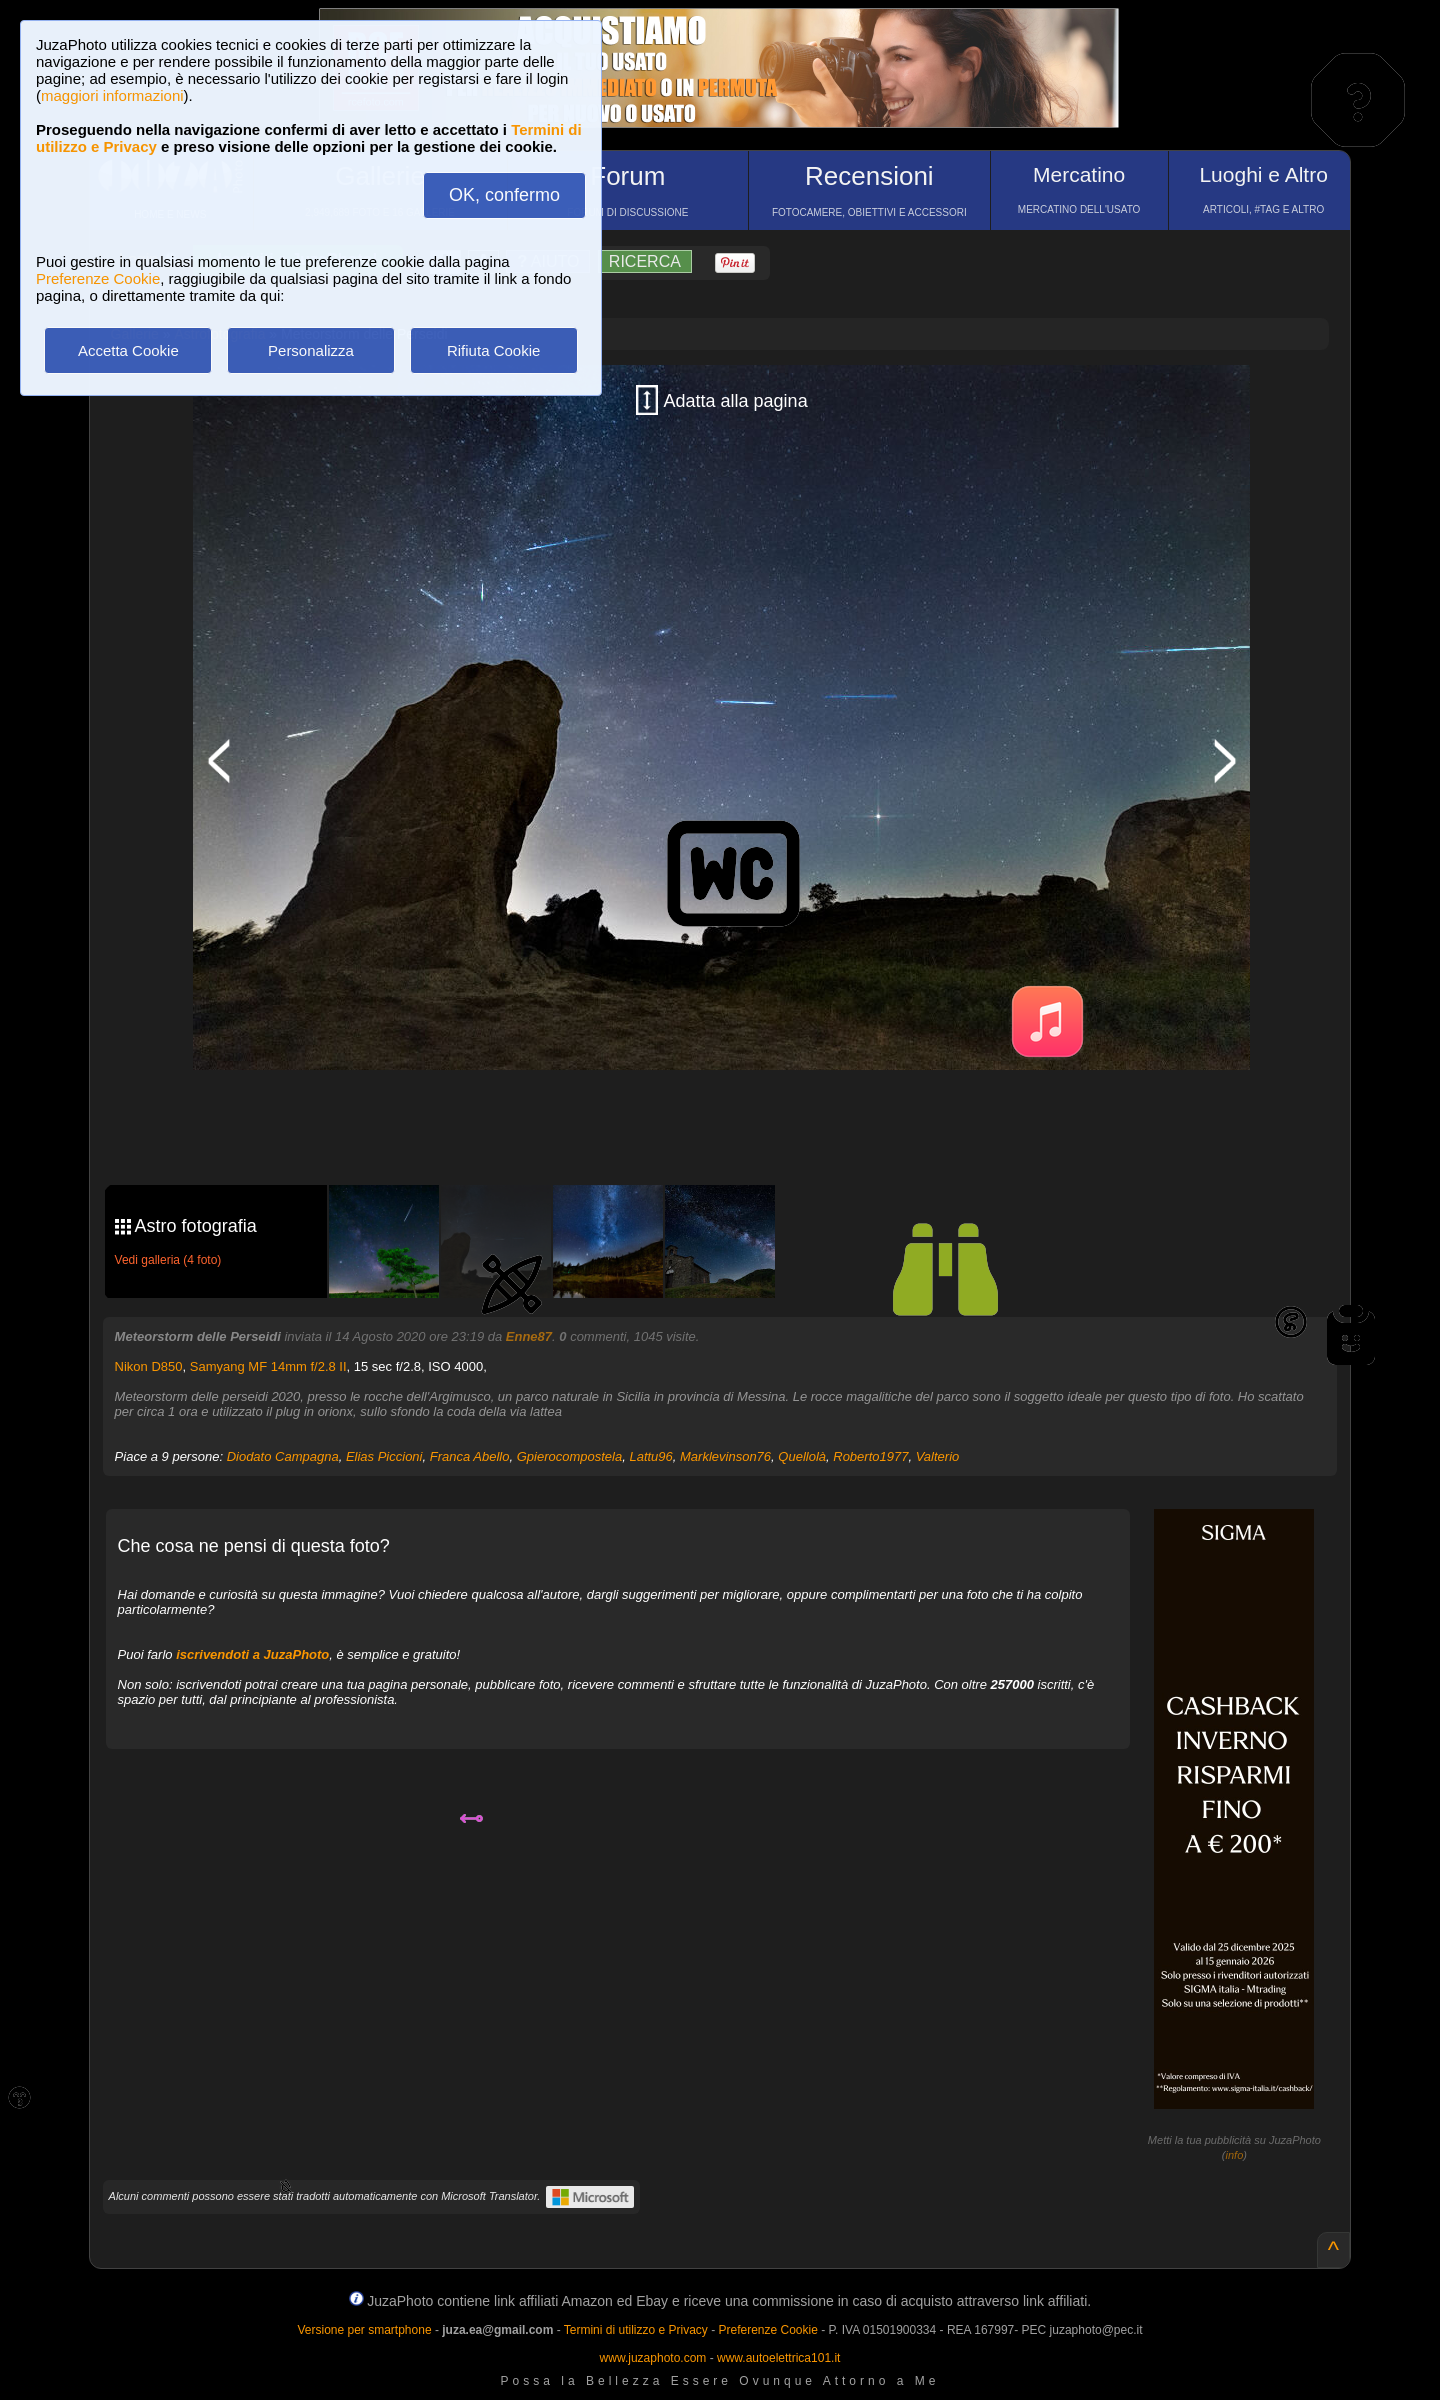  Describe the element at coordinates (1358, 100) in the screenshot. I see `access help or support options` at that location.